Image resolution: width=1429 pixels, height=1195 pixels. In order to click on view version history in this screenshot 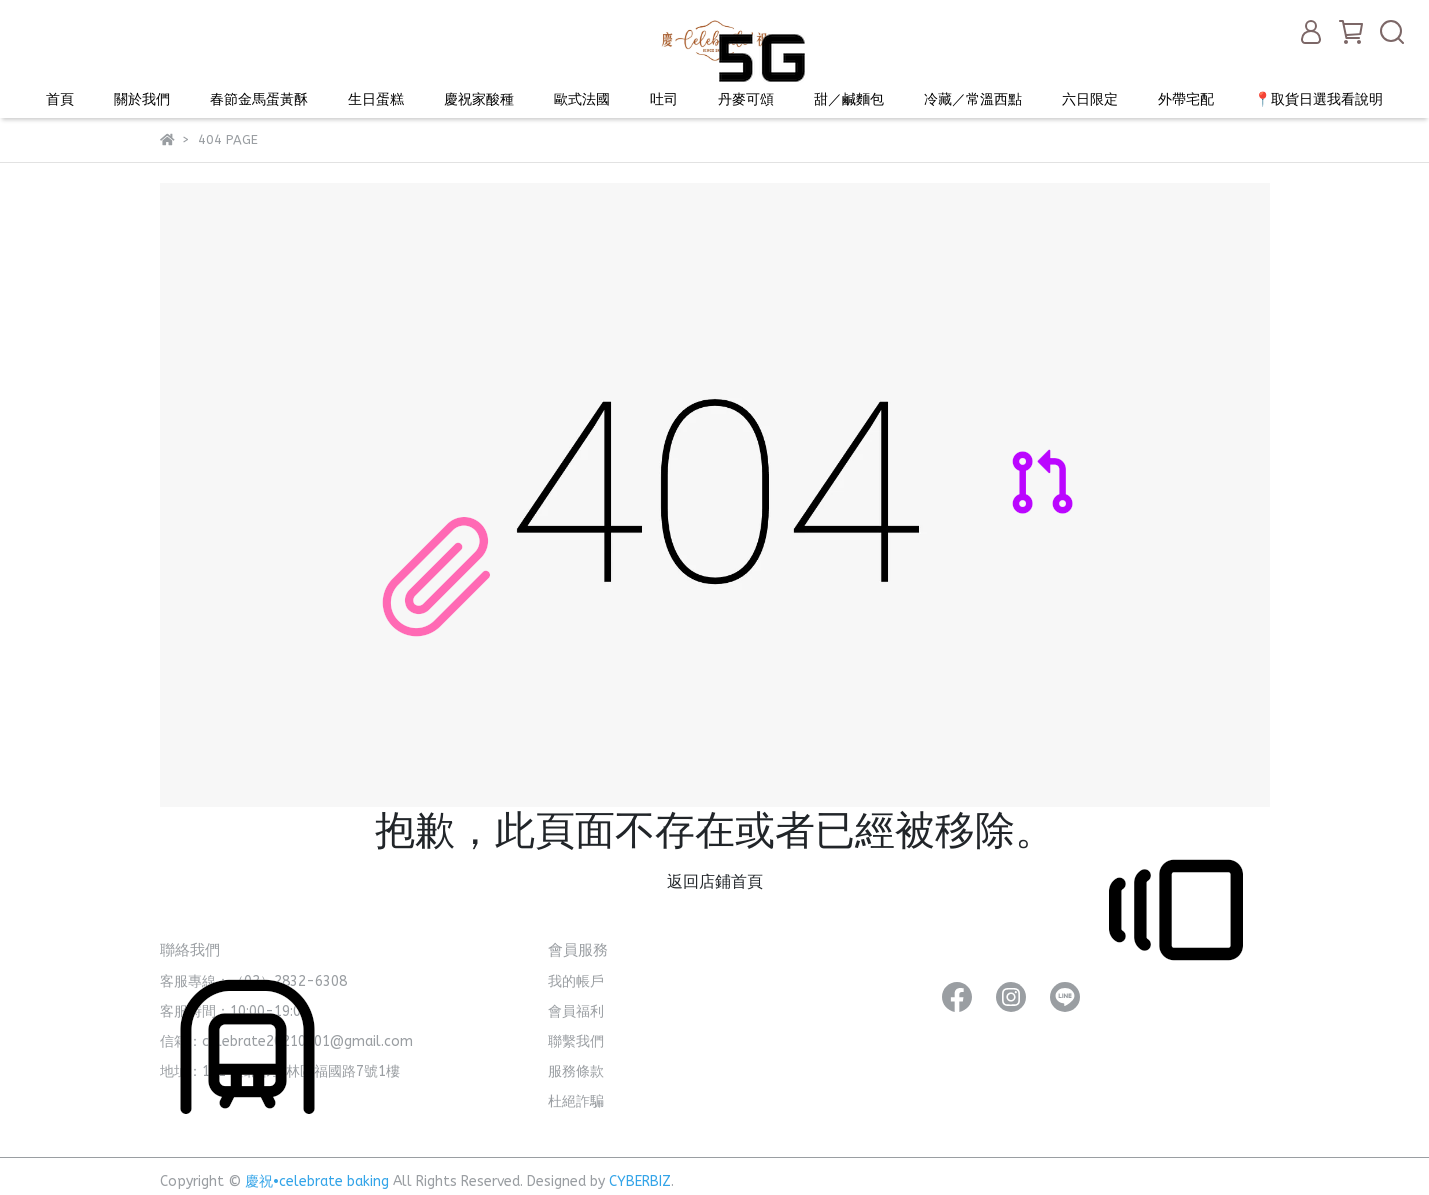, I will do `click(1176, 910)`.